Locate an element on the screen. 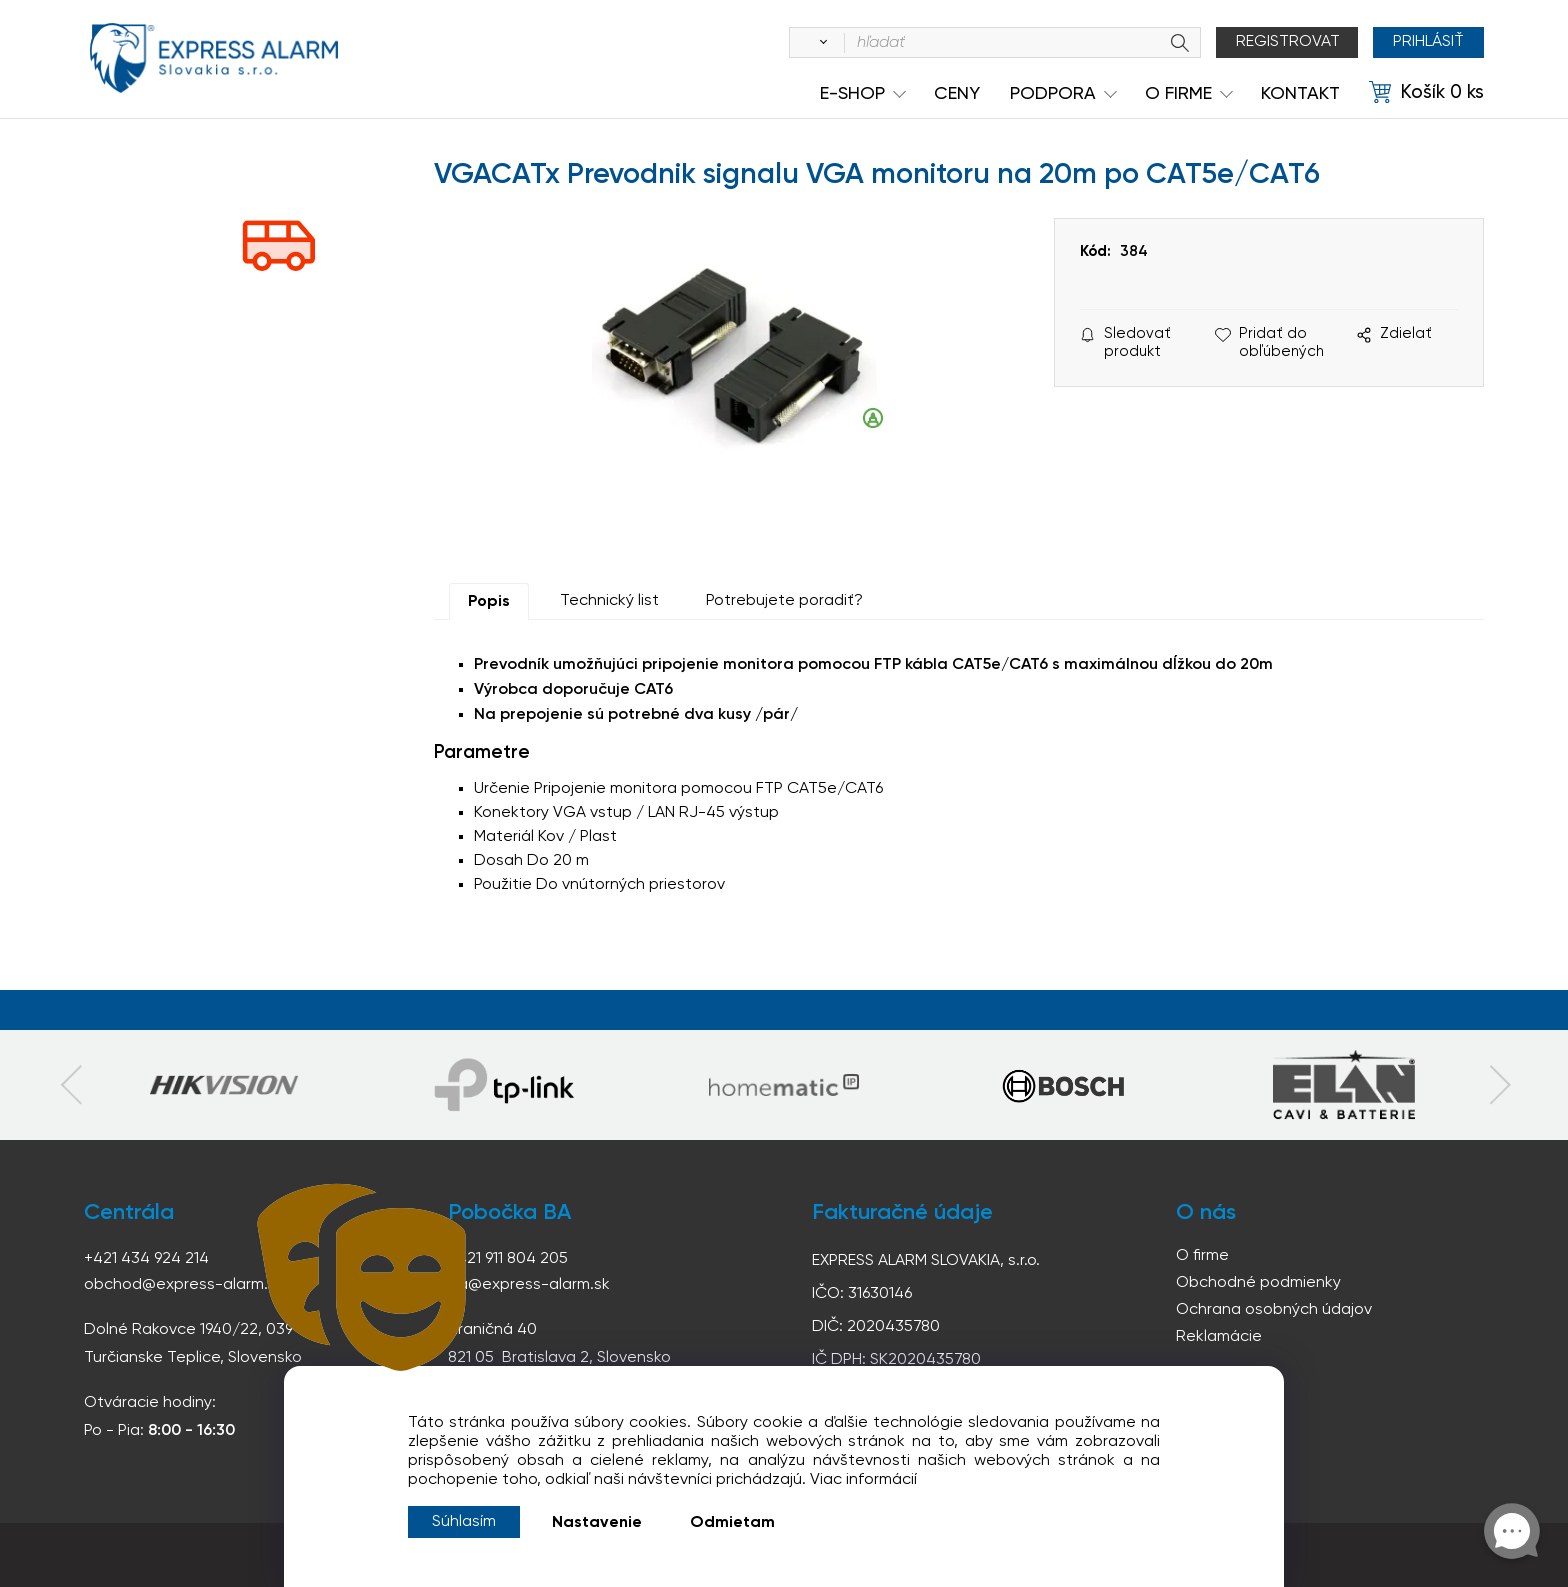 Image resolution: width=1568 pixels, height=1587 pixels. access theater or entertainment options is located at coordinates (365, 1278).